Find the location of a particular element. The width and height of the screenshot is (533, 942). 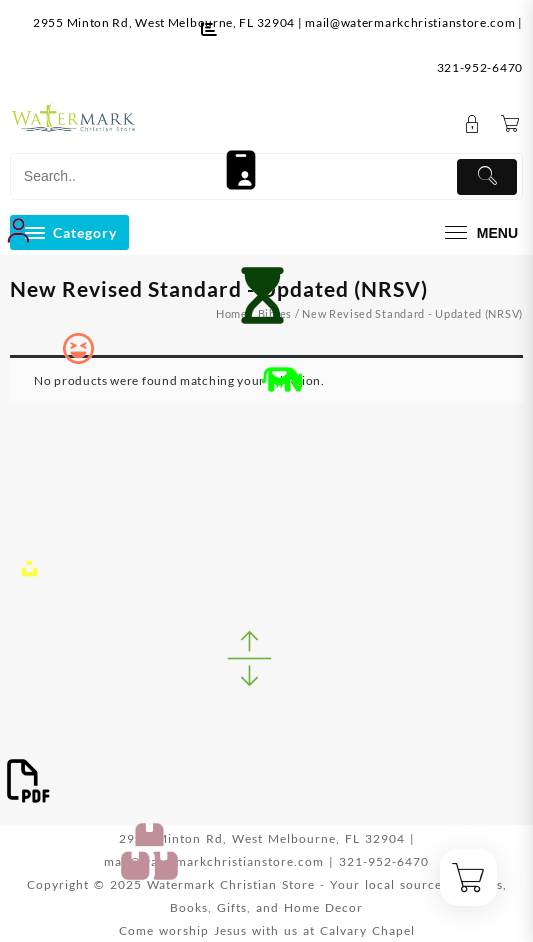

indicates a process has just started or is beginning is located at coordinates (262, 295).